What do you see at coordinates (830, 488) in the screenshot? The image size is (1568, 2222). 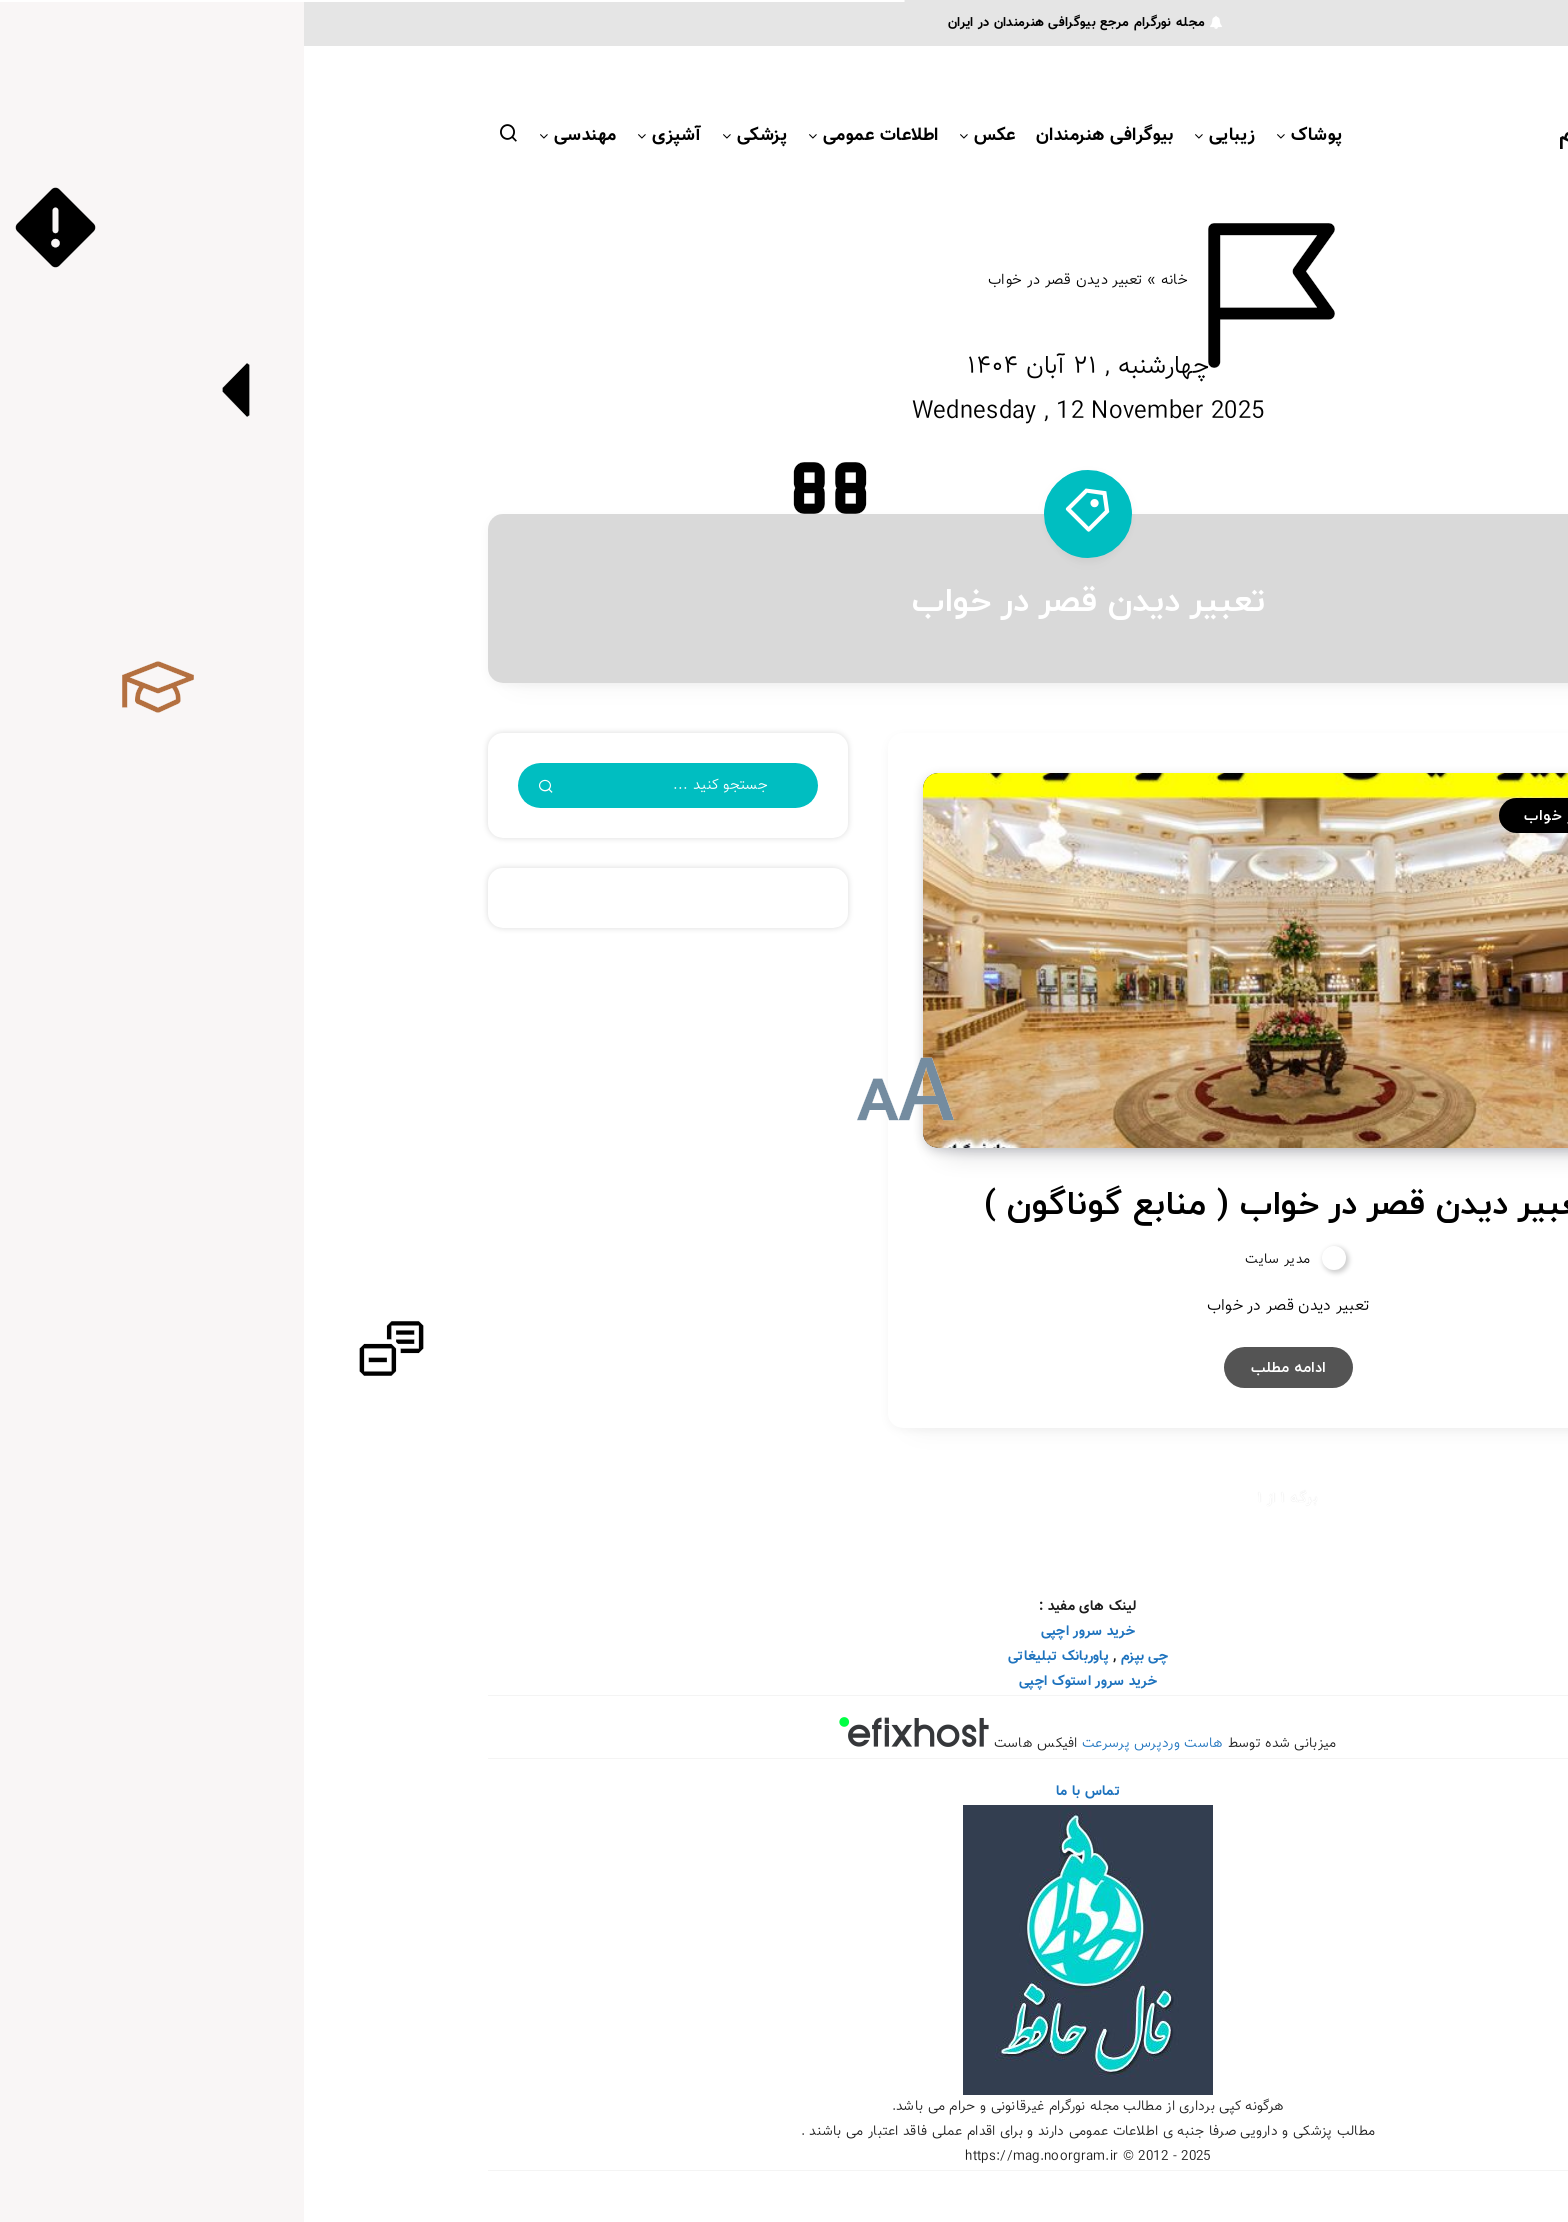 I see `displays the number 88 as a numeric indicator or count` at bounding box center [830, 488].